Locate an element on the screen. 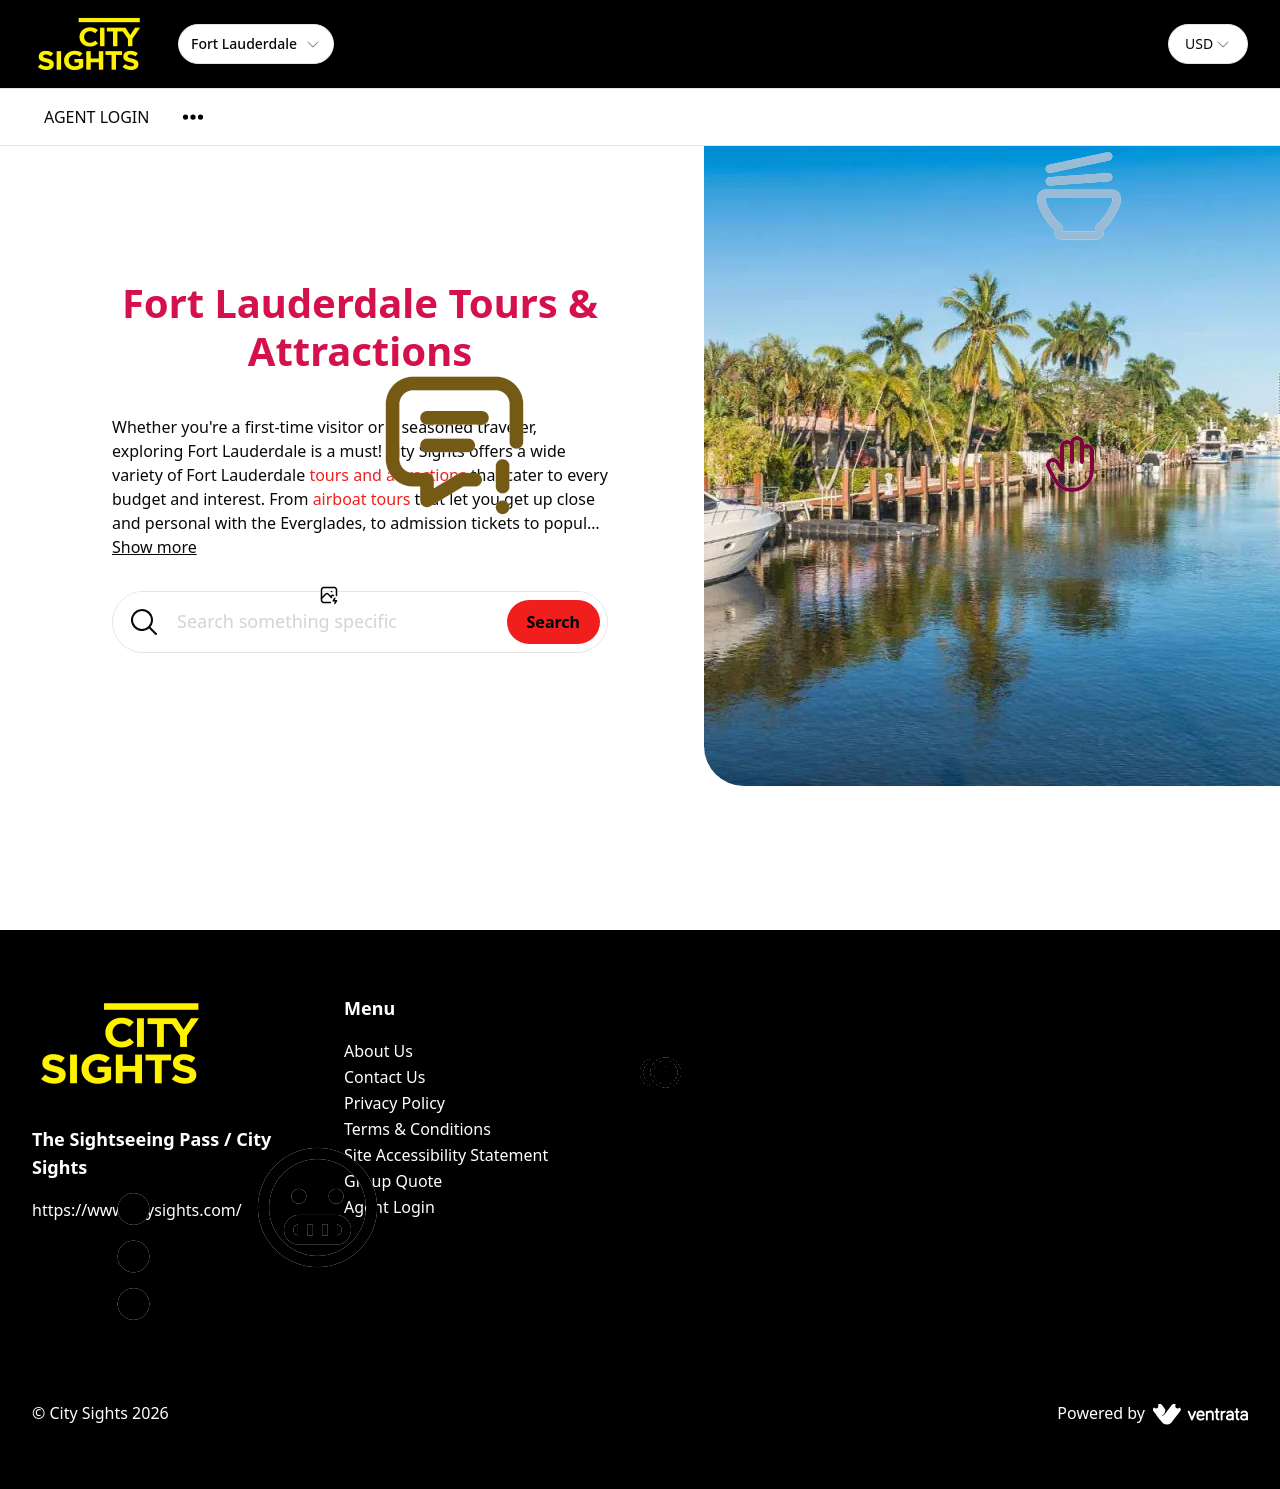 Image resolution: width=1280 pixels, height=1489 pixels. browse asian cuisine restaurants is located at coordinates (1079, 198).